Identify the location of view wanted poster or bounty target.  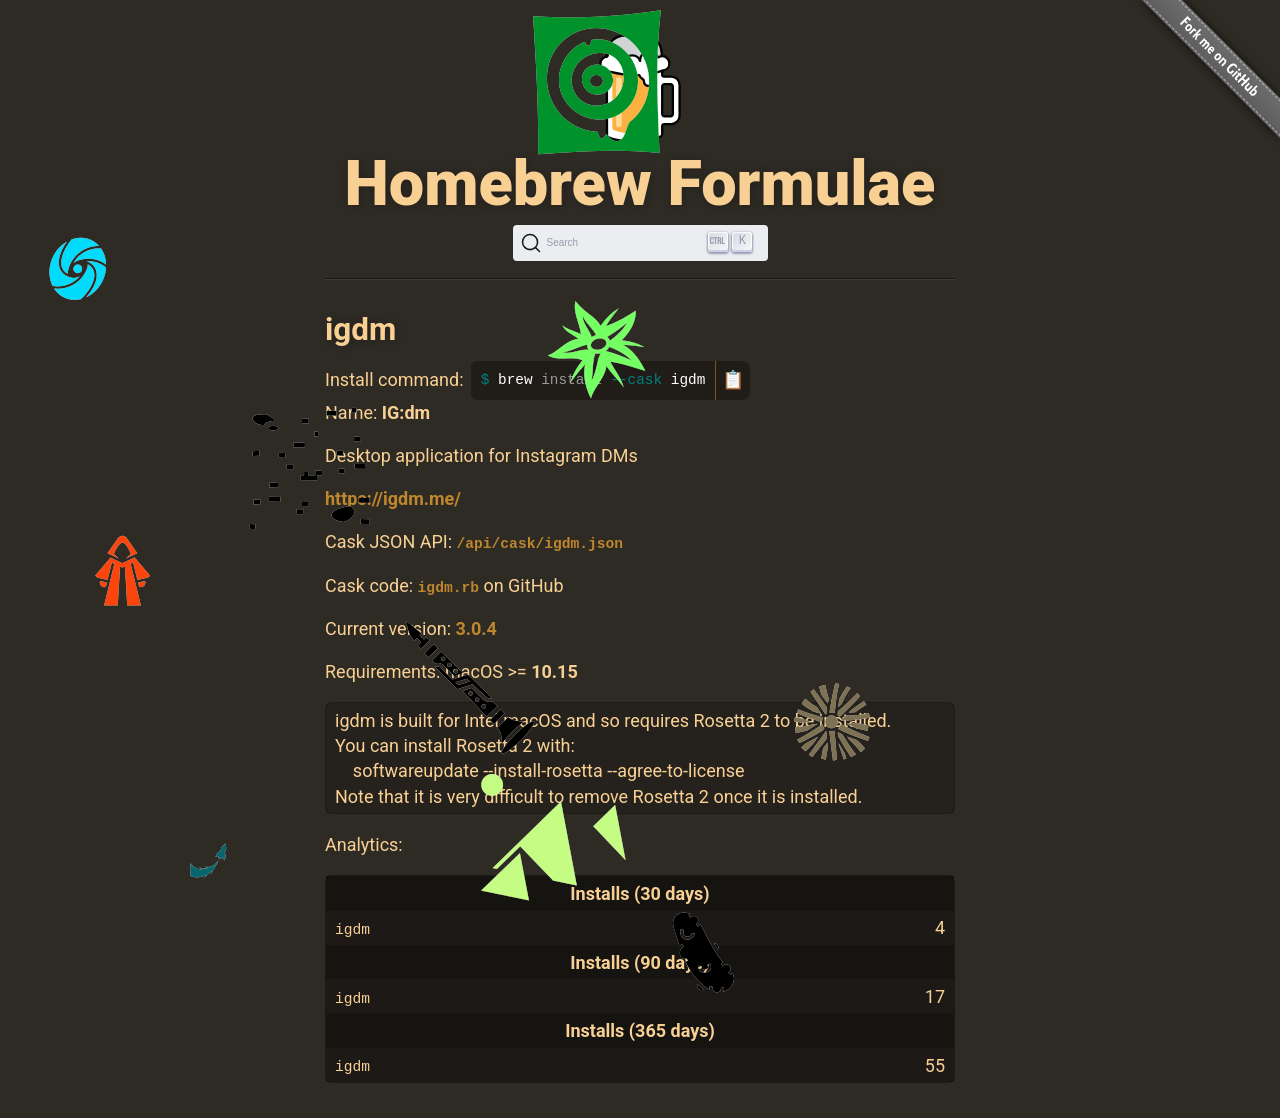
(598, 82).